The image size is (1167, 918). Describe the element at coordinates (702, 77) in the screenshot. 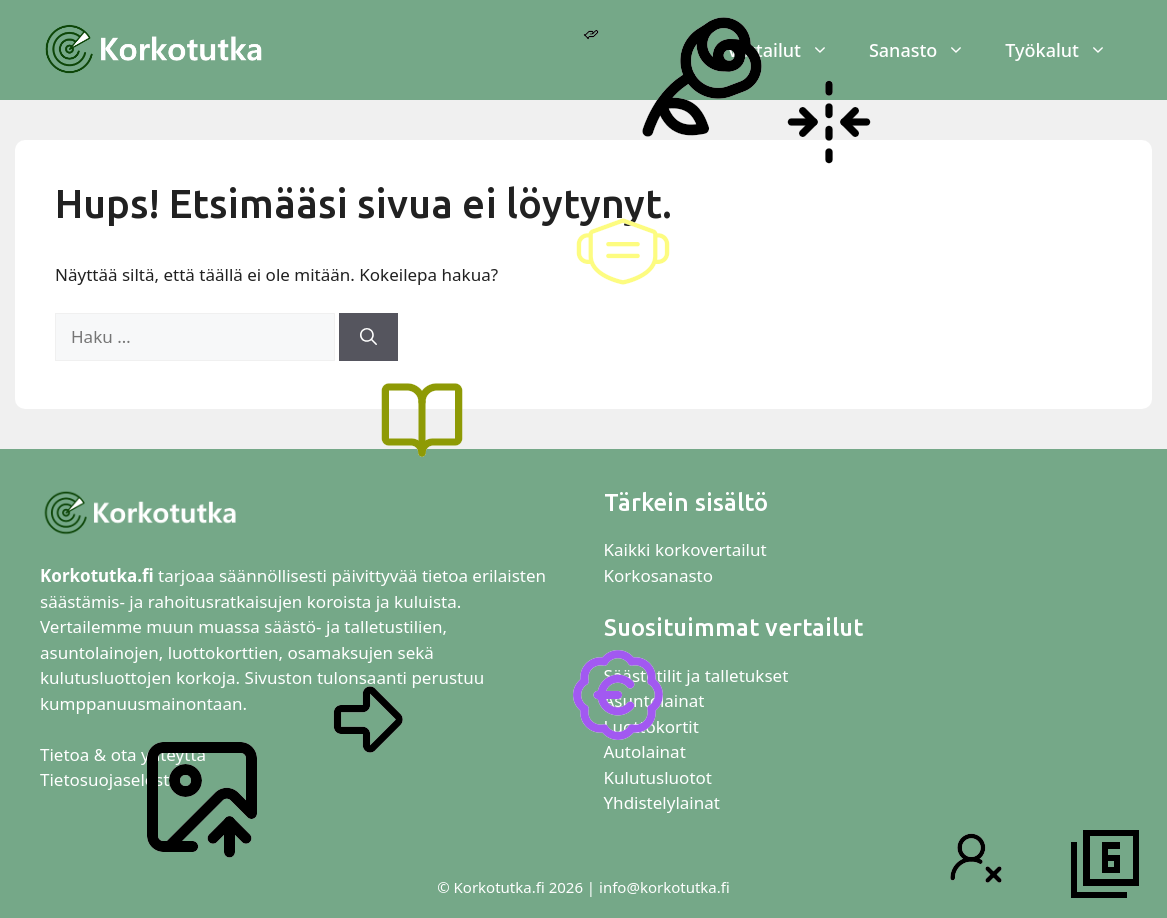

I see `send a flower or romantic gesture` at that location.